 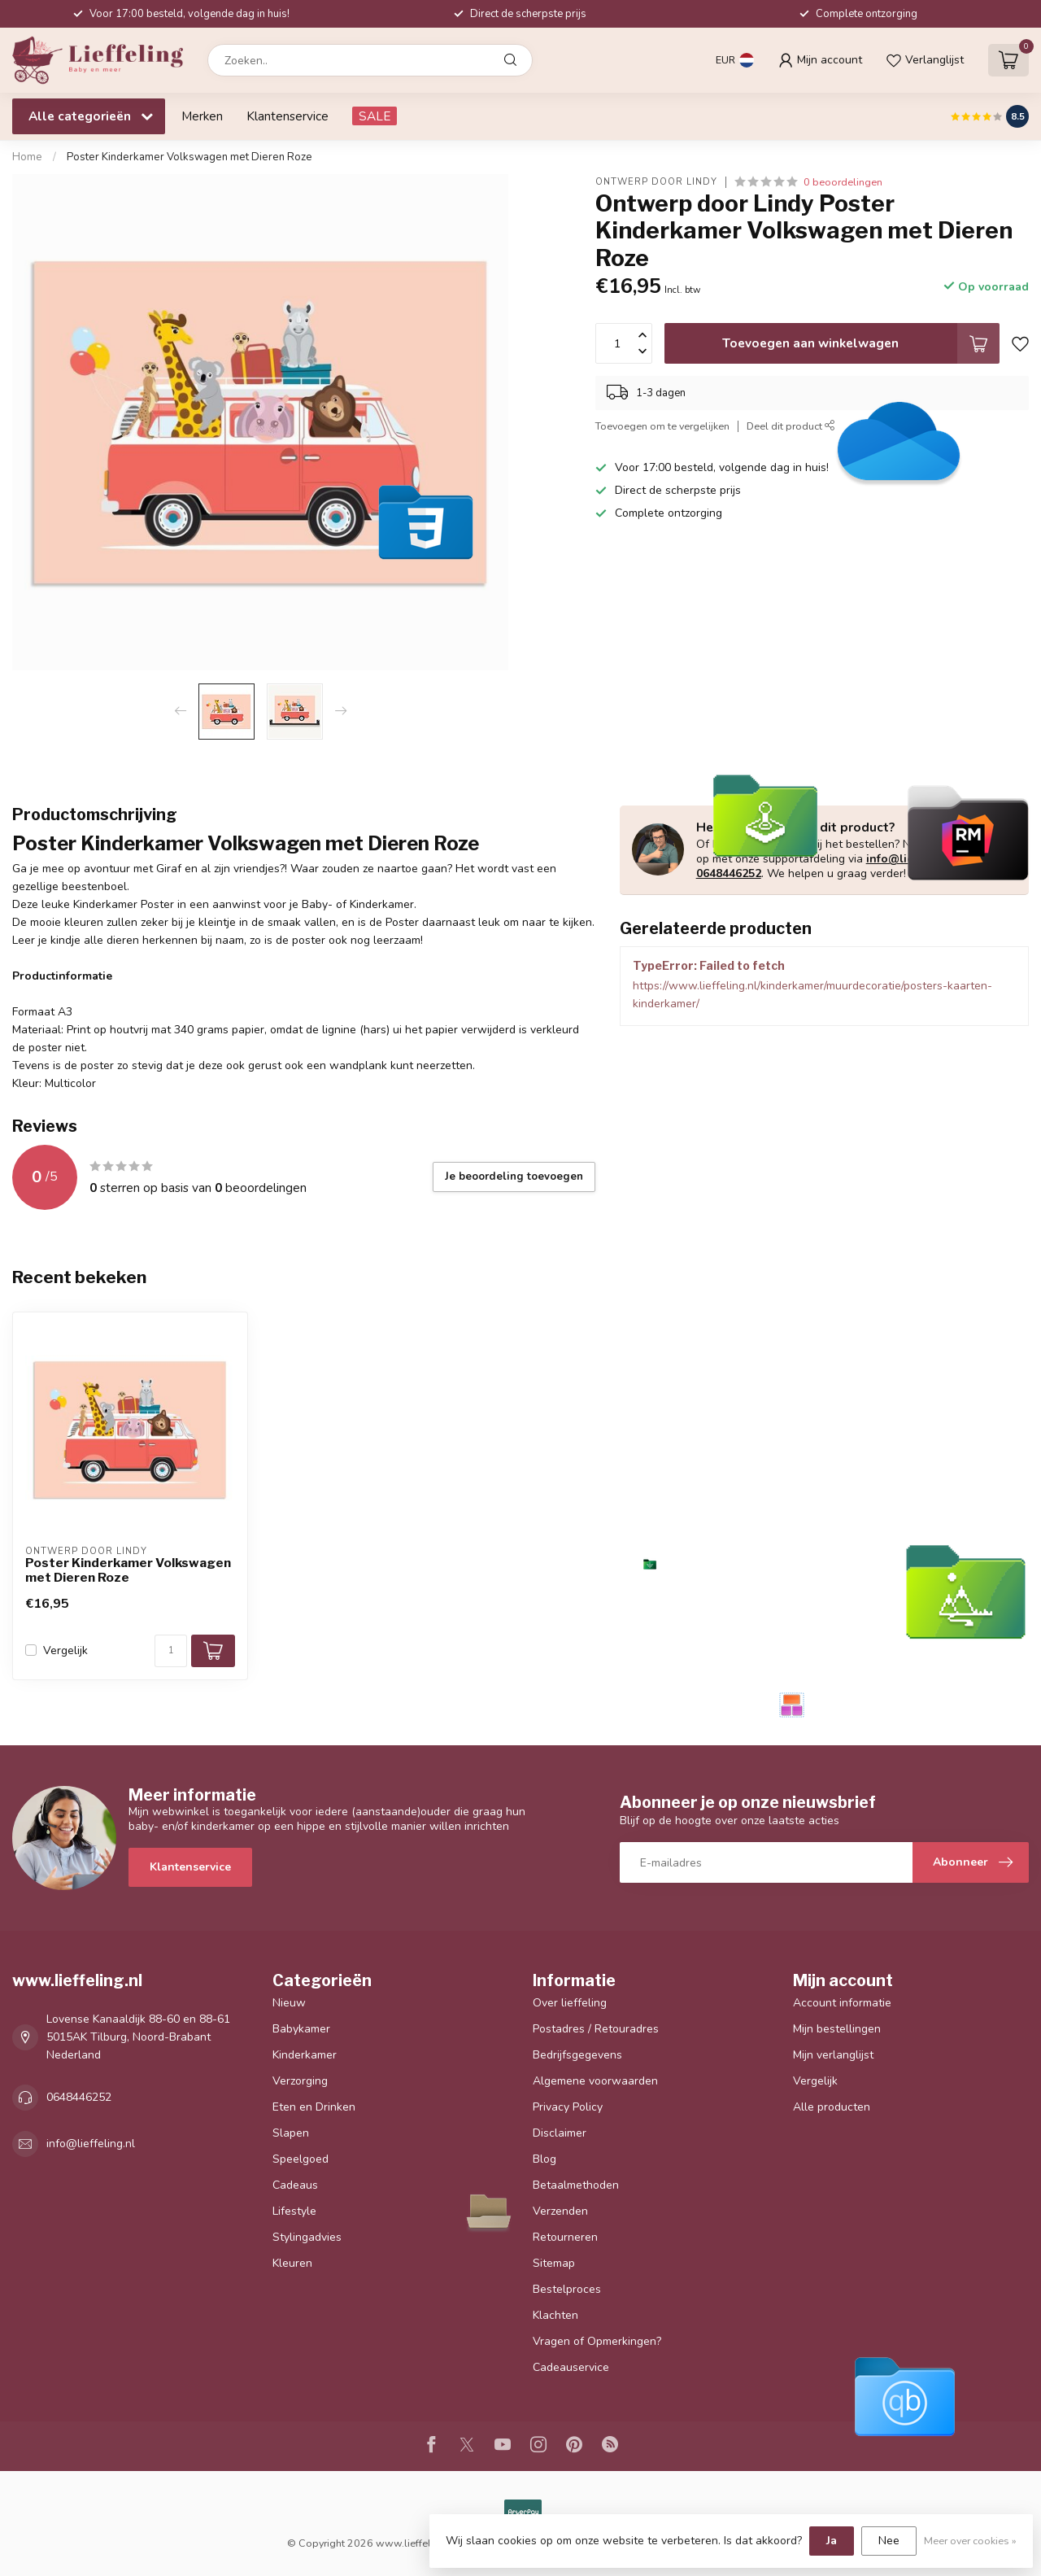 I want to click on select all items in the current view, so click(x=791, y=1705).